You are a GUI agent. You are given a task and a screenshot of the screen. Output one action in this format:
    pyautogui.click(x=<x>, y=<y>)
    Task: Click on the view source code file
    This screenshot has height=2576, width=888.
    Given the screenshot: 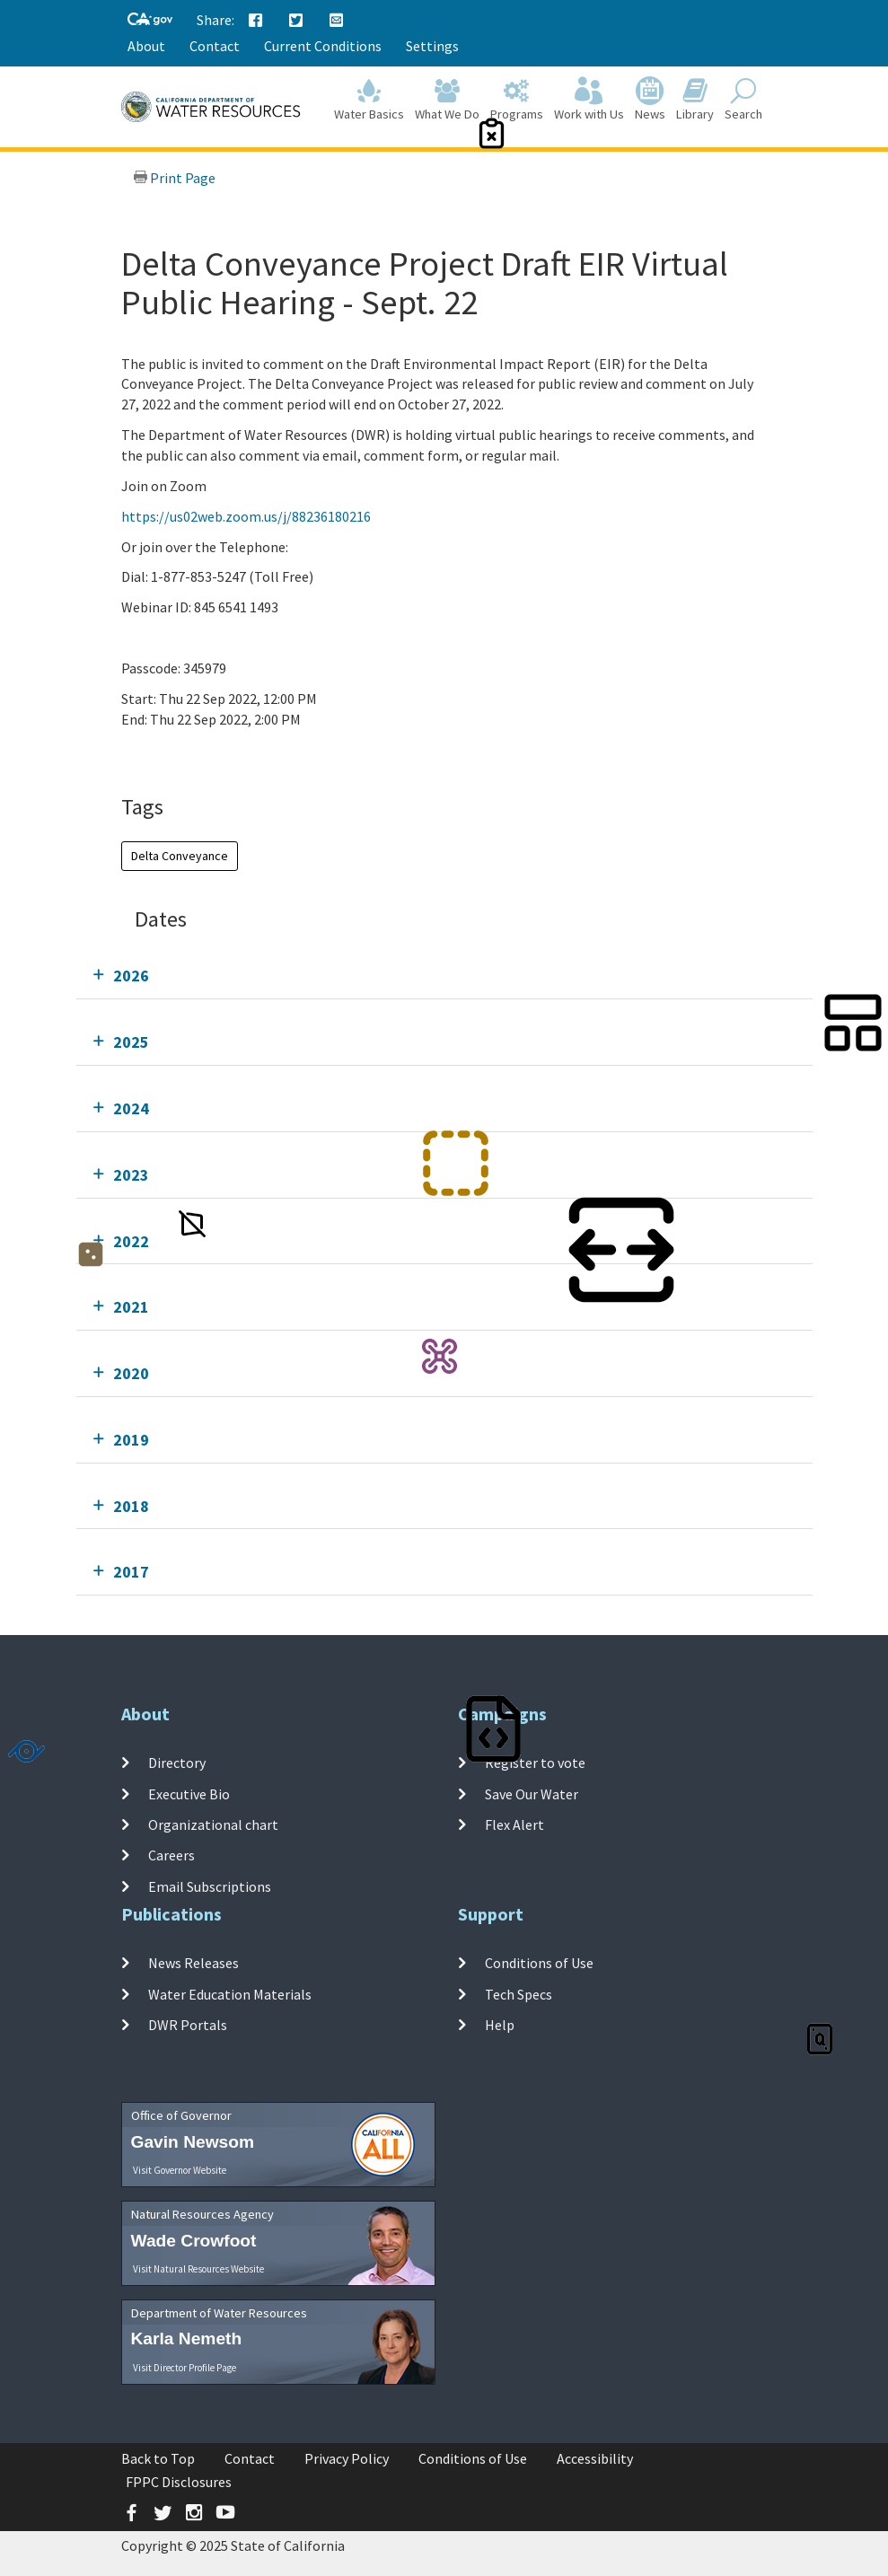 What is the action you would take?
    pyautogui.click(x=493, y=1728)
    